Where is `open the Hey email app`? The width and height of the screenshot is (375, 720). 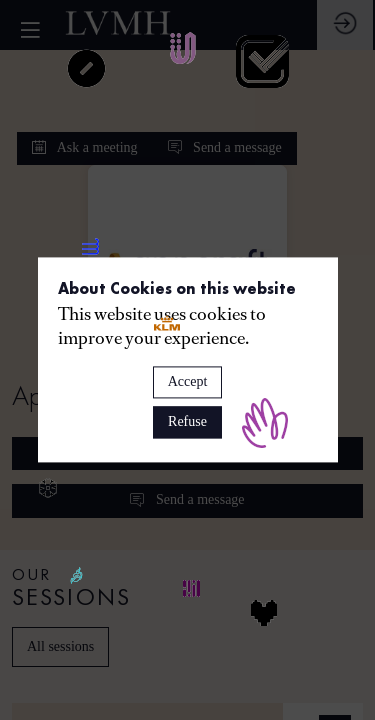
open the Hey email app is located at coordinates (265, 423).